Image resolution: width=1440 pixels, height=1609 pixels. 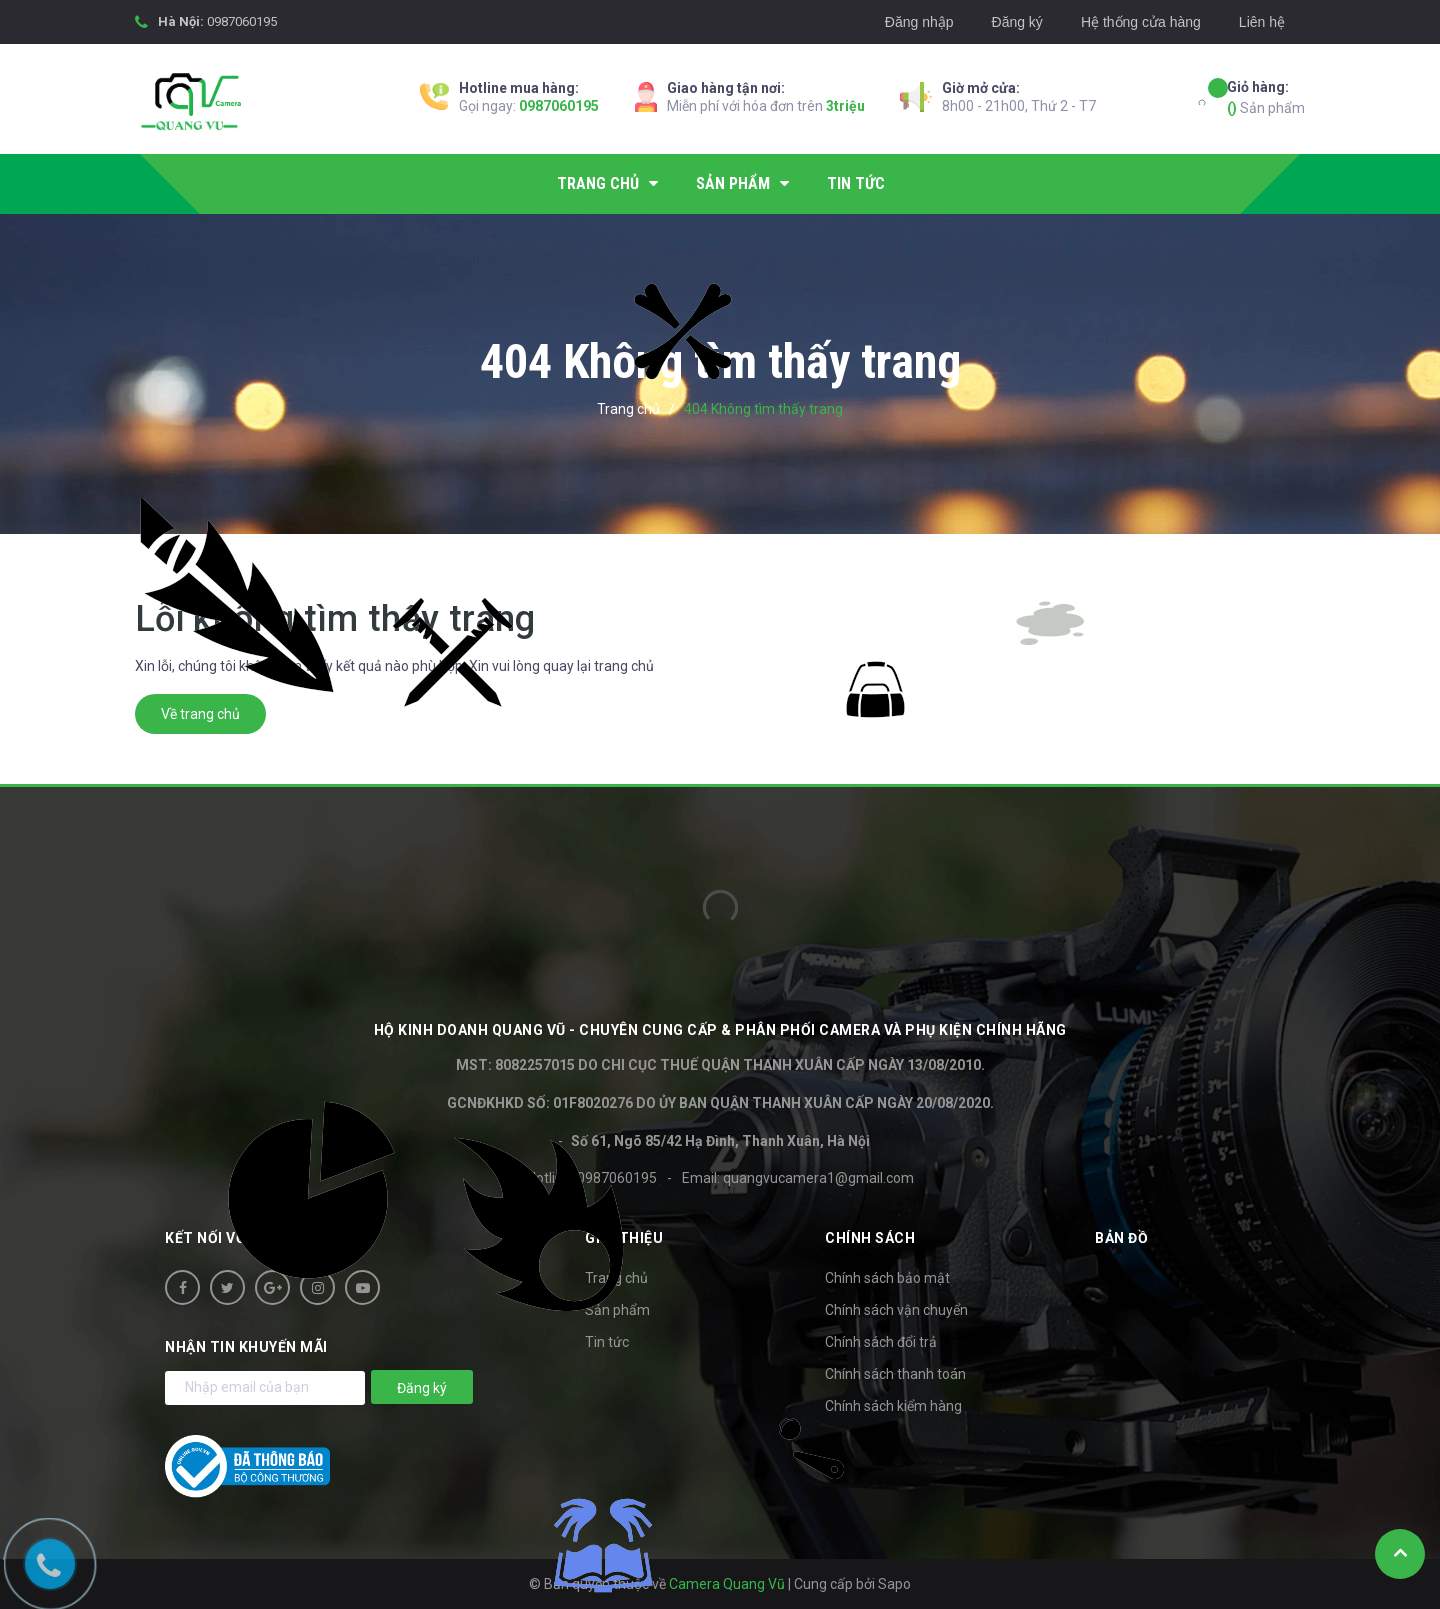 What do you see at coordinates (312, 1190) in the screenshot?
I see `view analytics or statistics breakdown` at bounding box center [312, 1190].